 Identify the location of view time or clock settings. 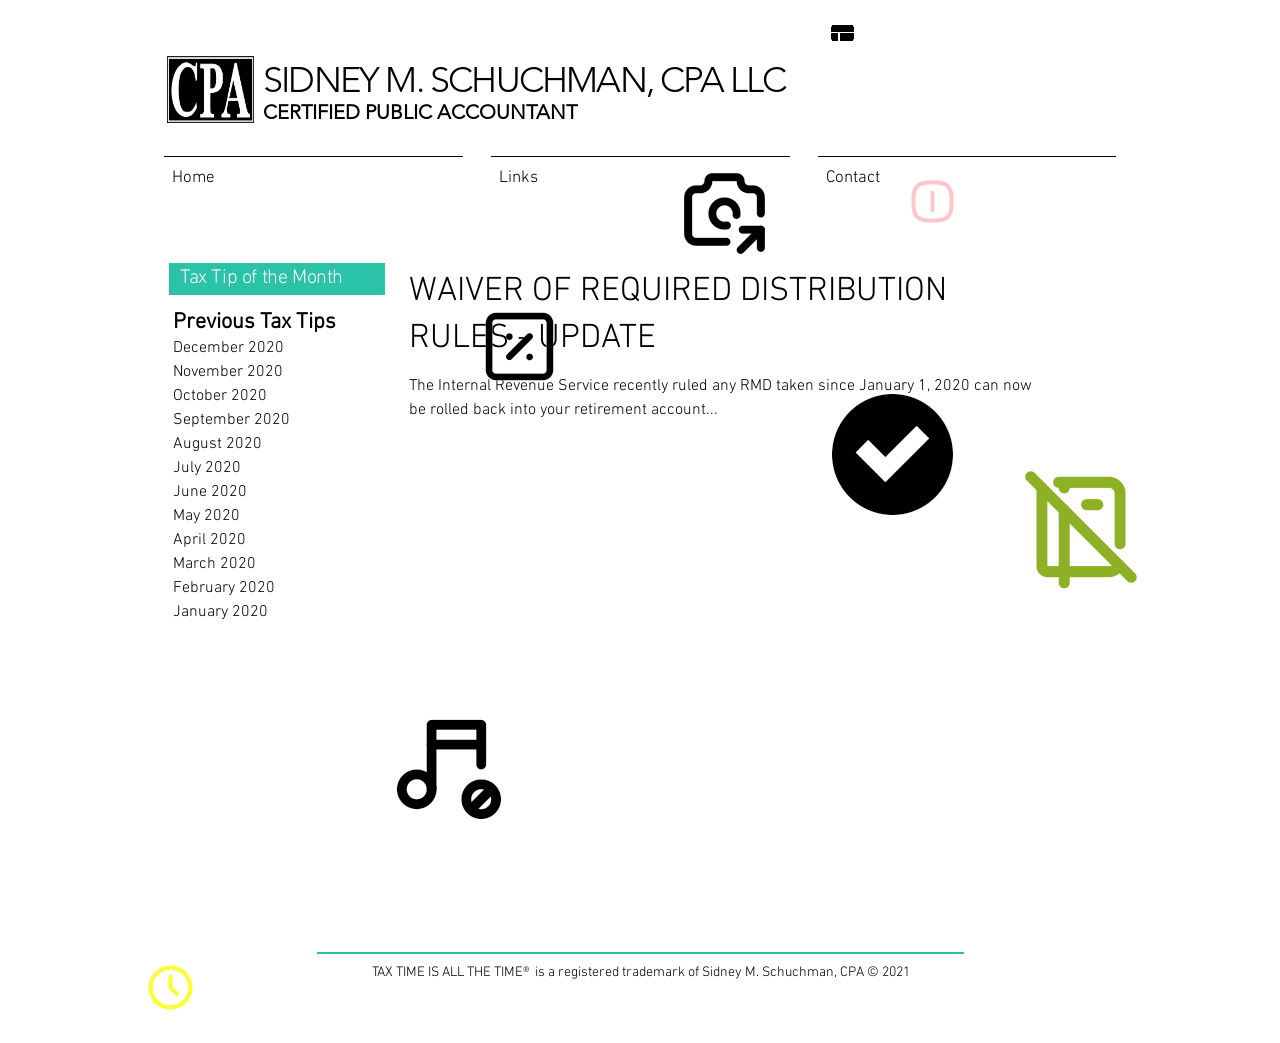
(170, 987).